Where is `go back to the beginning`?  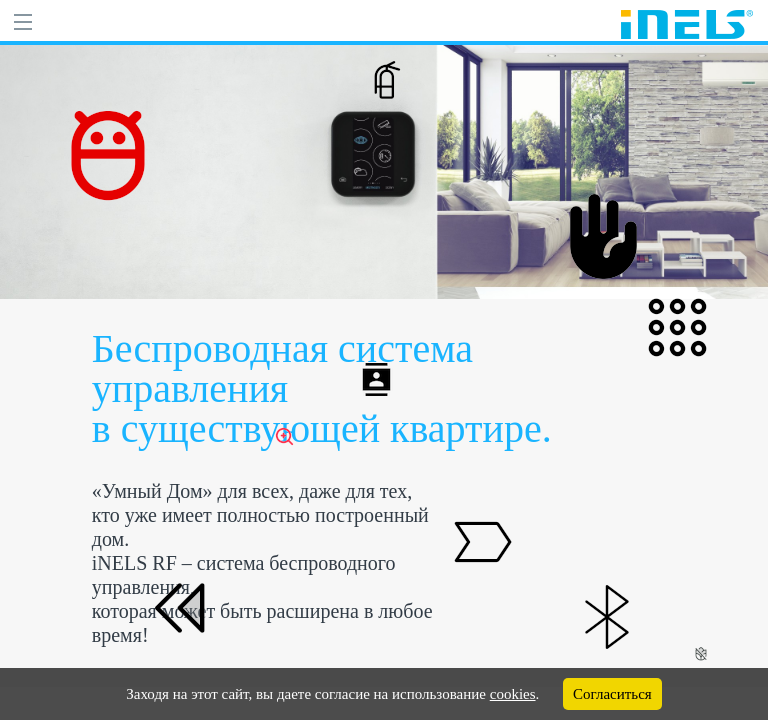
go back to the beginning is located at coordinates (182, 608).